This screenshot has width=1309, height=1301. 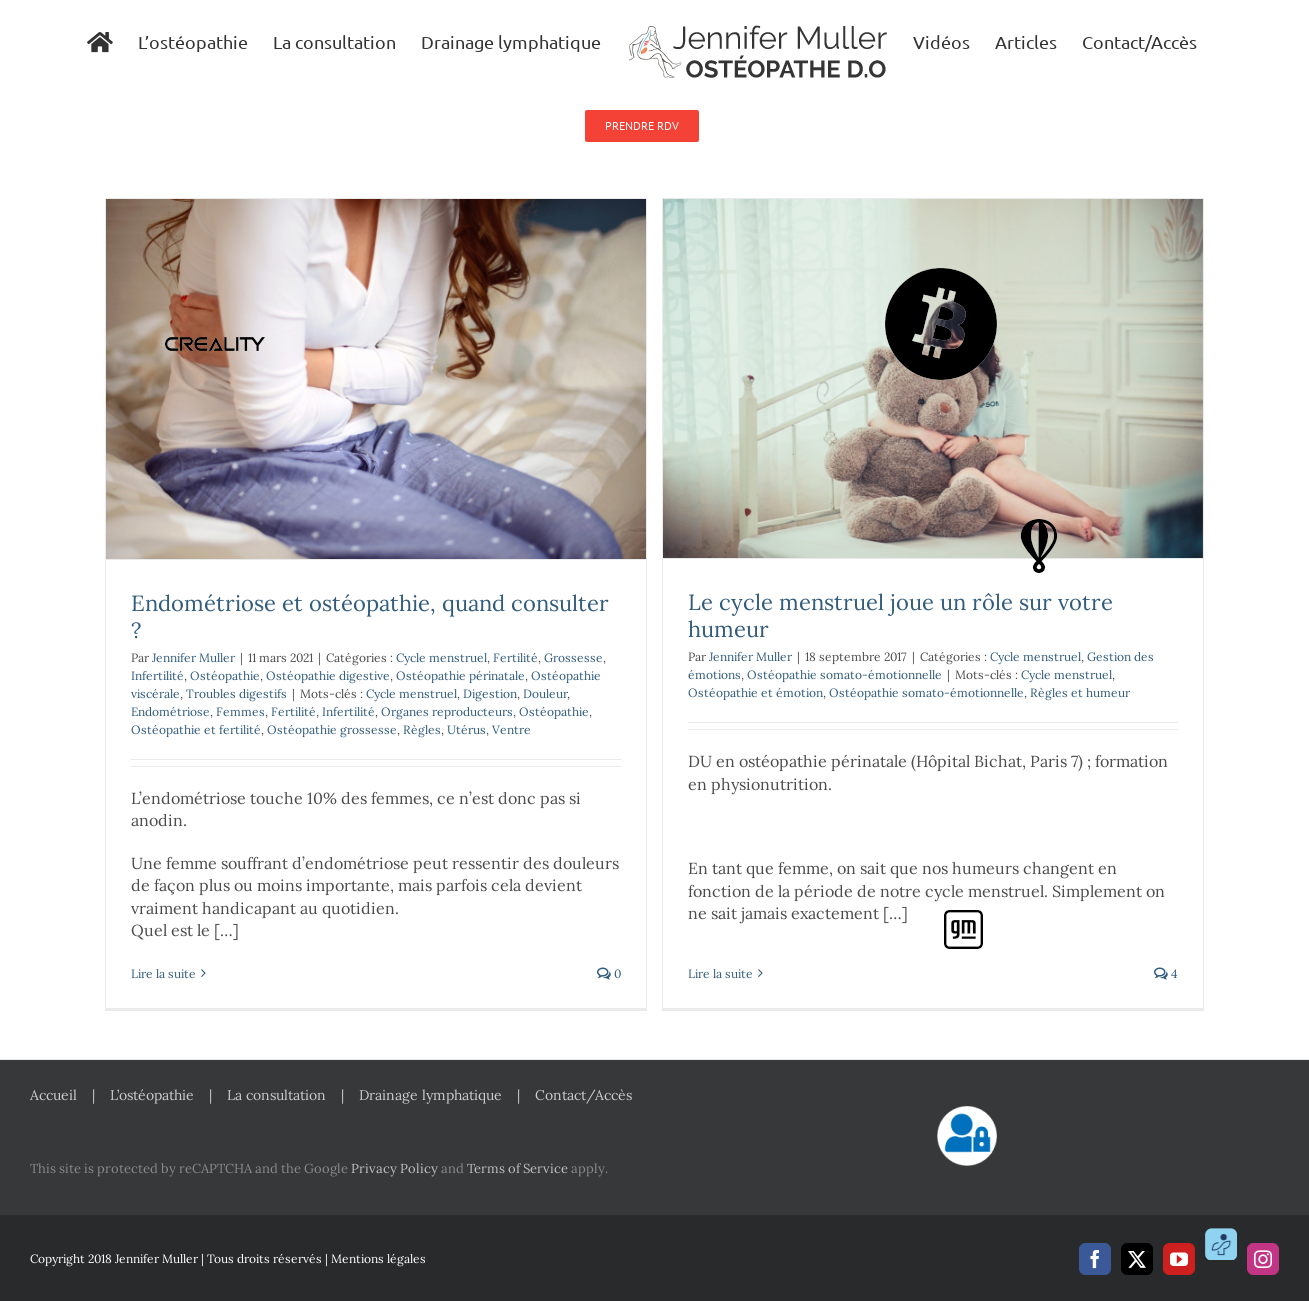 I want to click on general motors company logo, so click(x=963, y=929).